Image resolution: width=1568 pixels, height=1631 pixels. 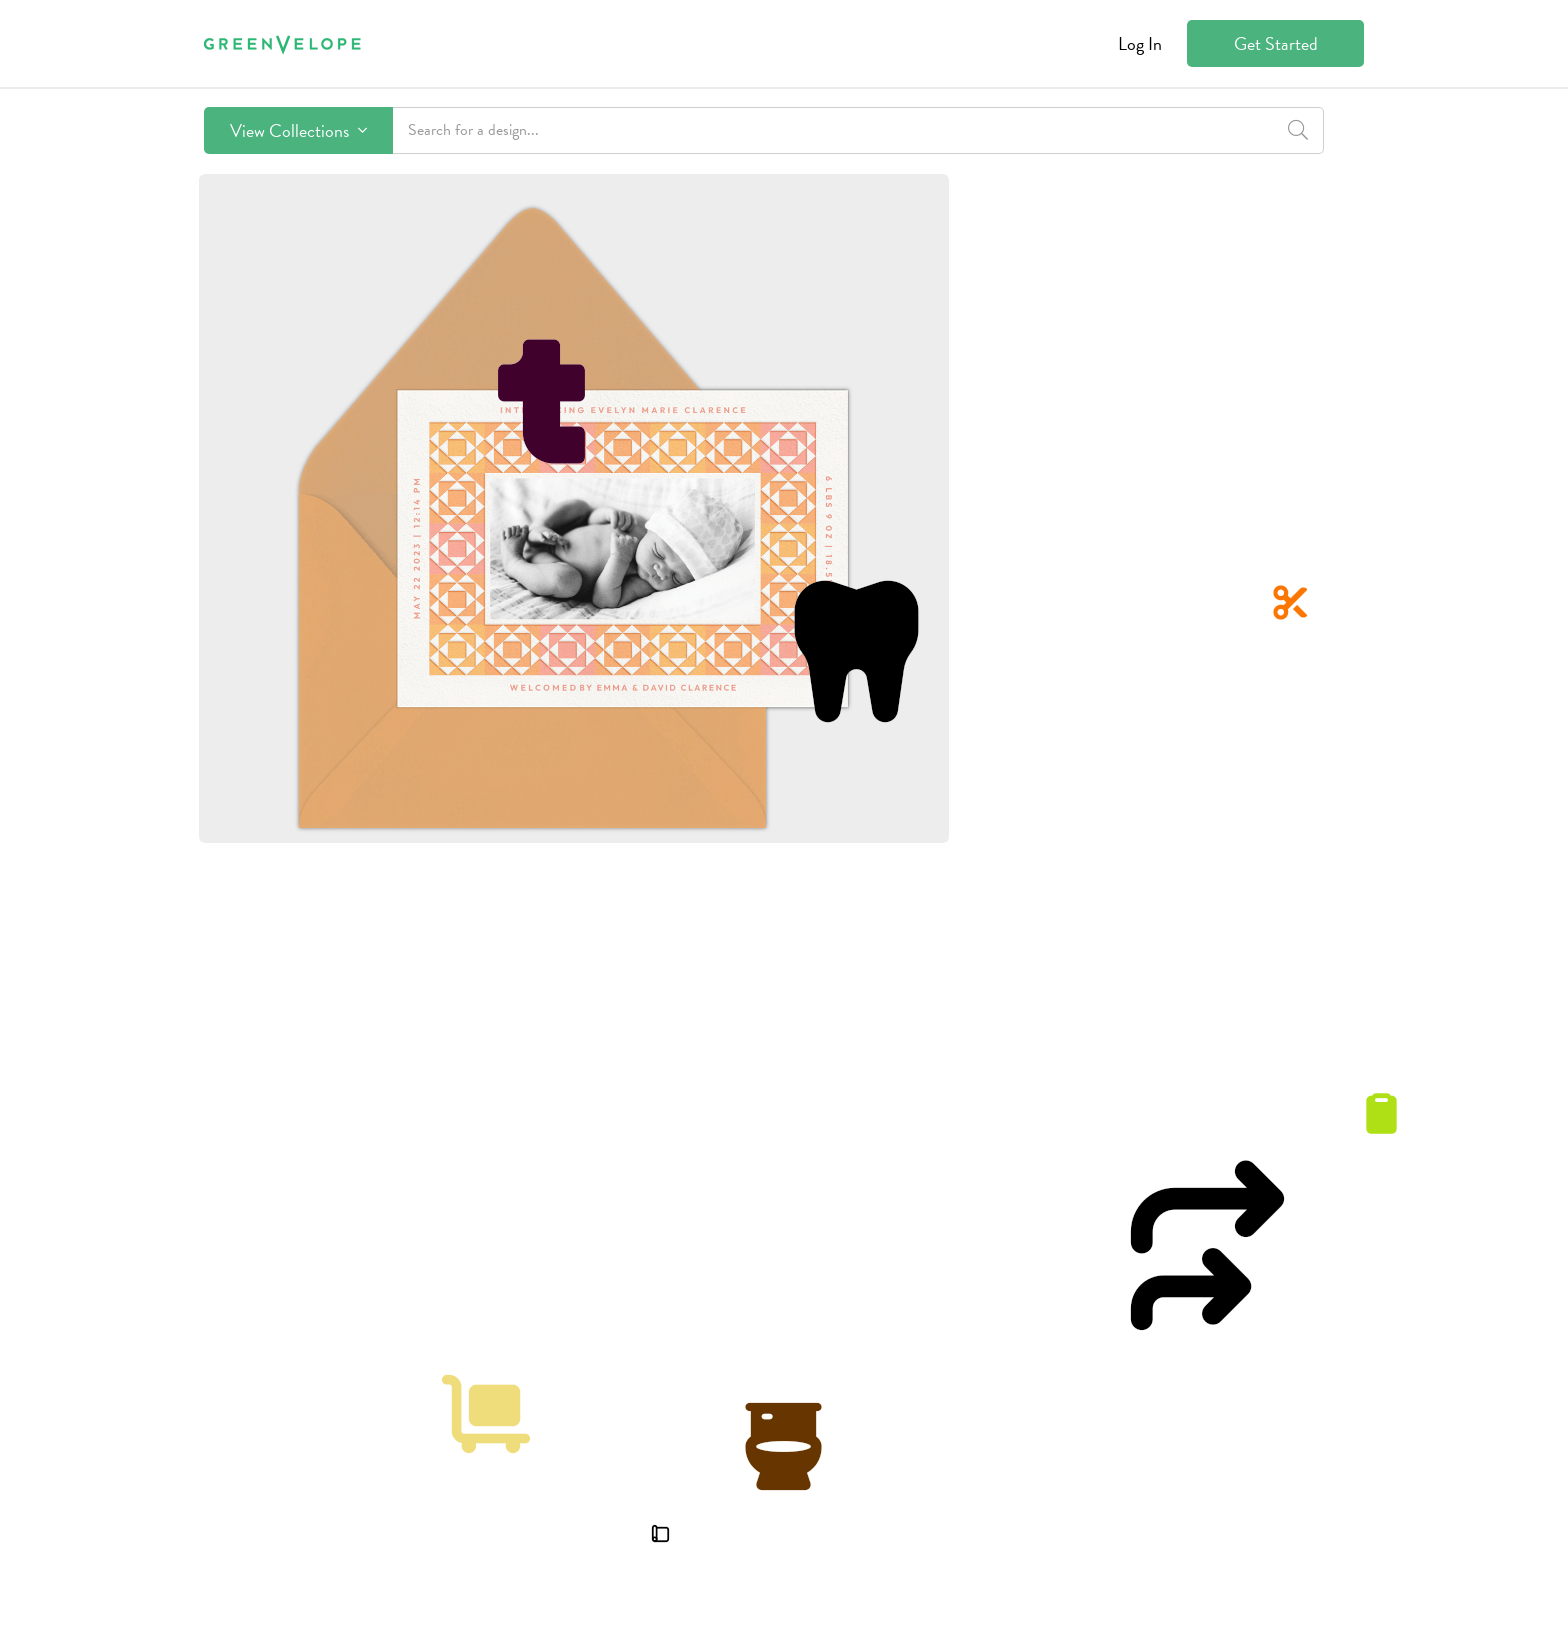 I want to click on copy to clipboard, so click(x=1381, y=1113).